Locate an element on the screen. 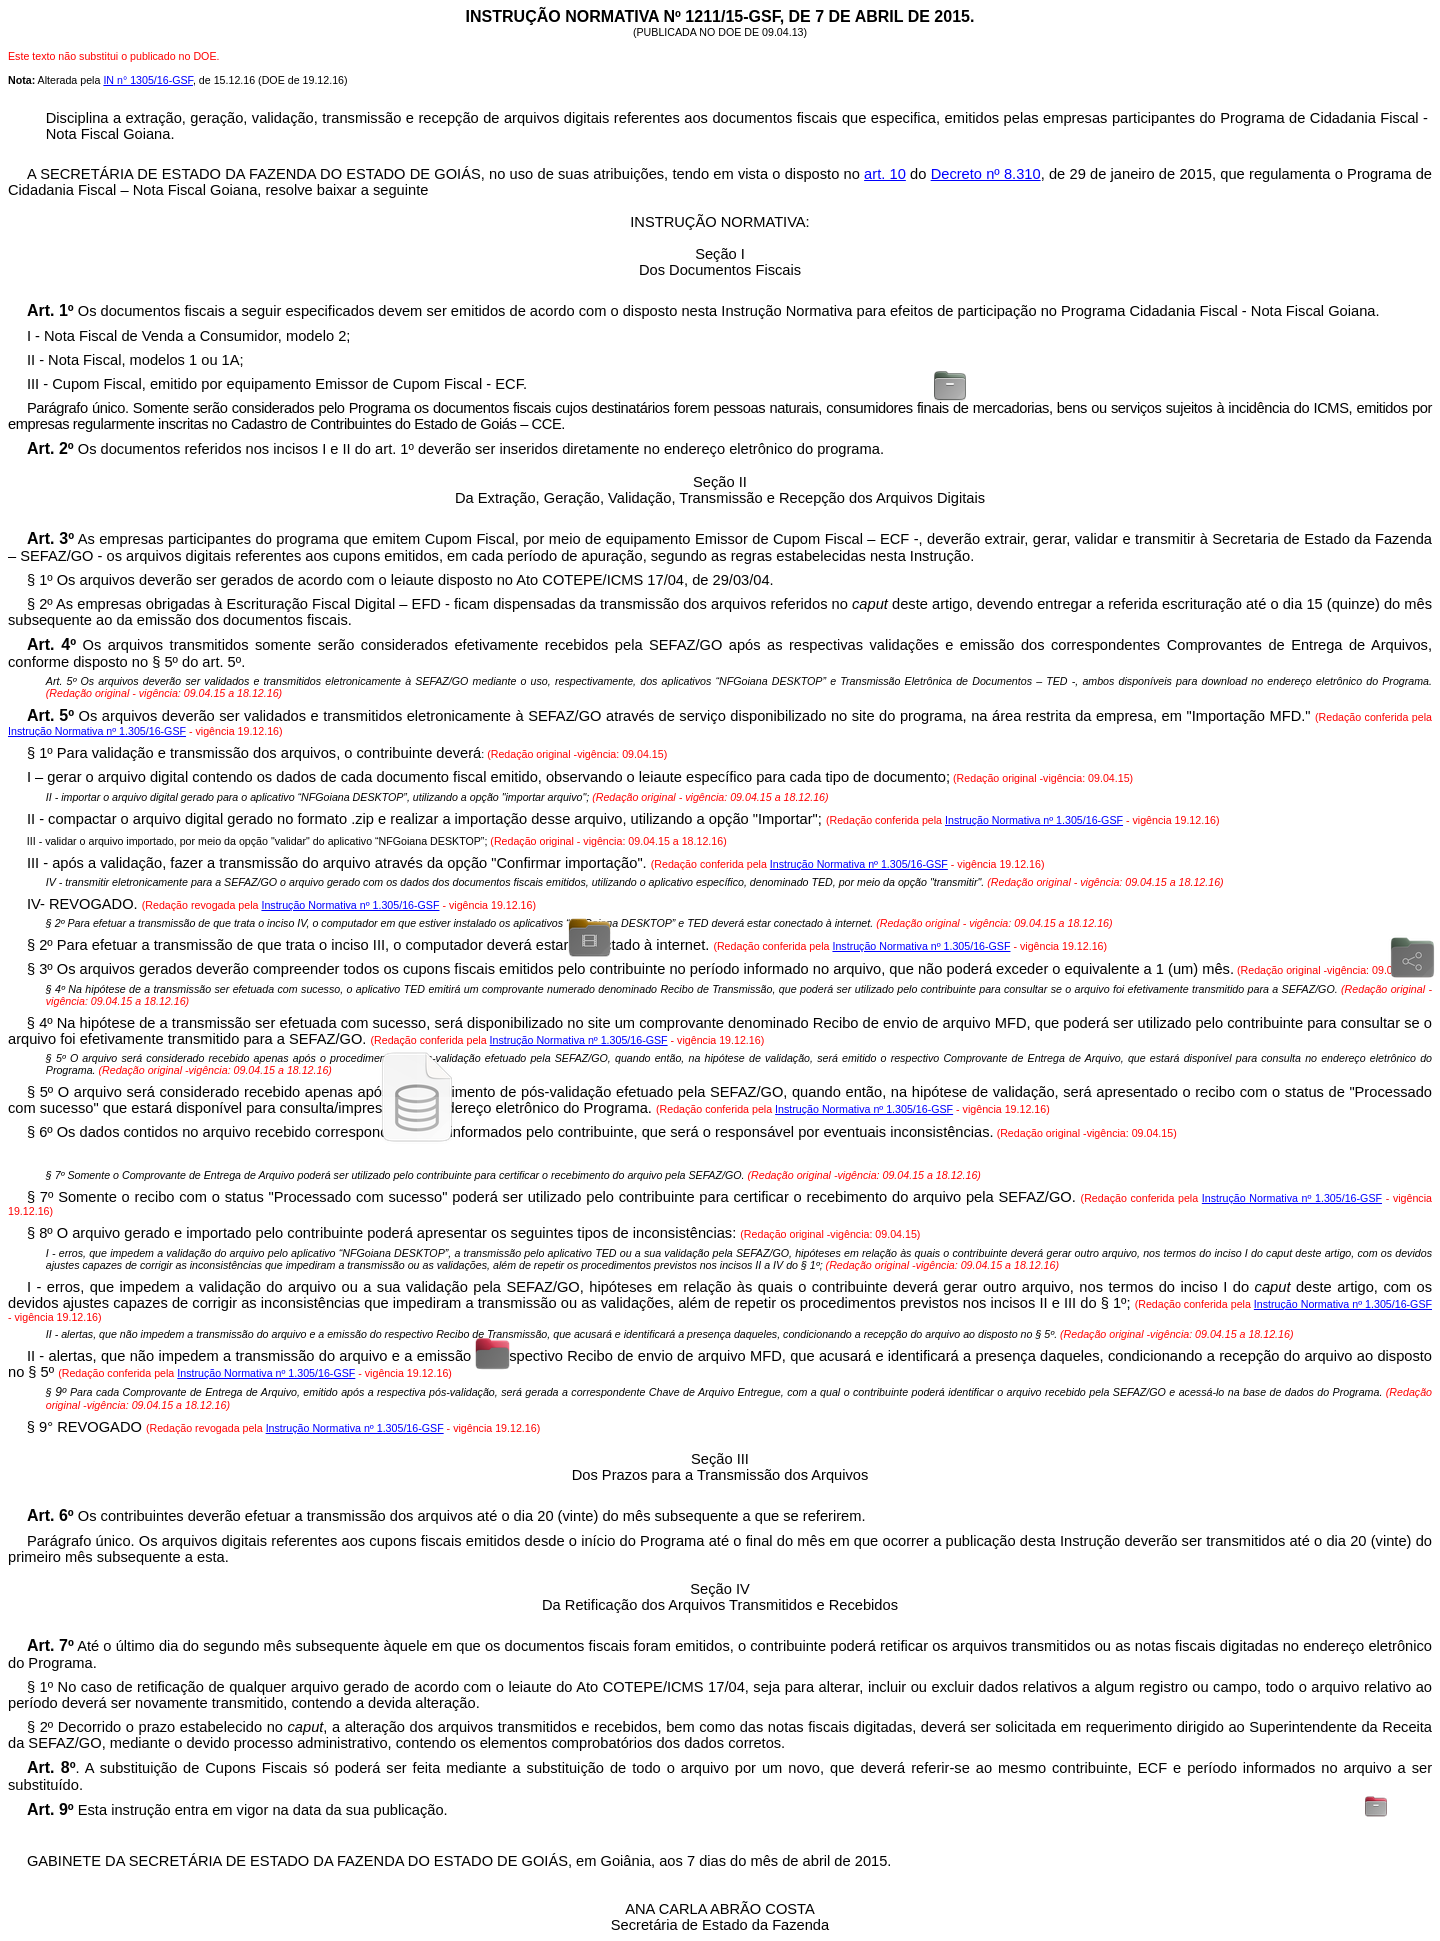 The image size is (1440, 1941). sql database file is located at coordinates (417, 1097).